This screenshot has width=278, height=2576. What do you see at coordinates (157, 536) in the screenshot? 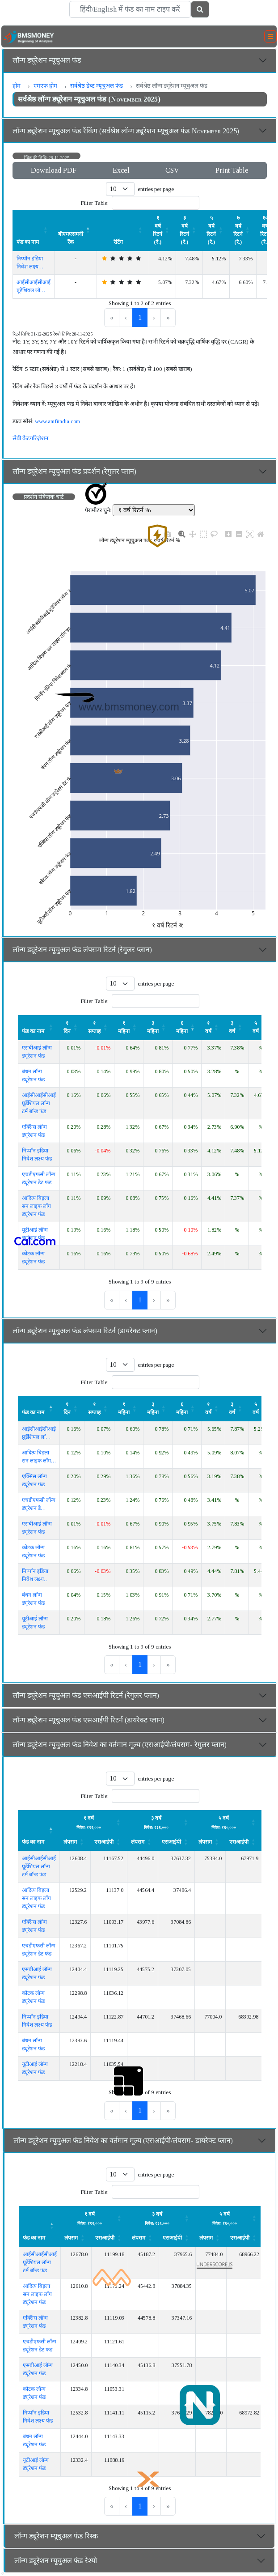
I see `enable fast security scan` at bounding box center [157, 536].